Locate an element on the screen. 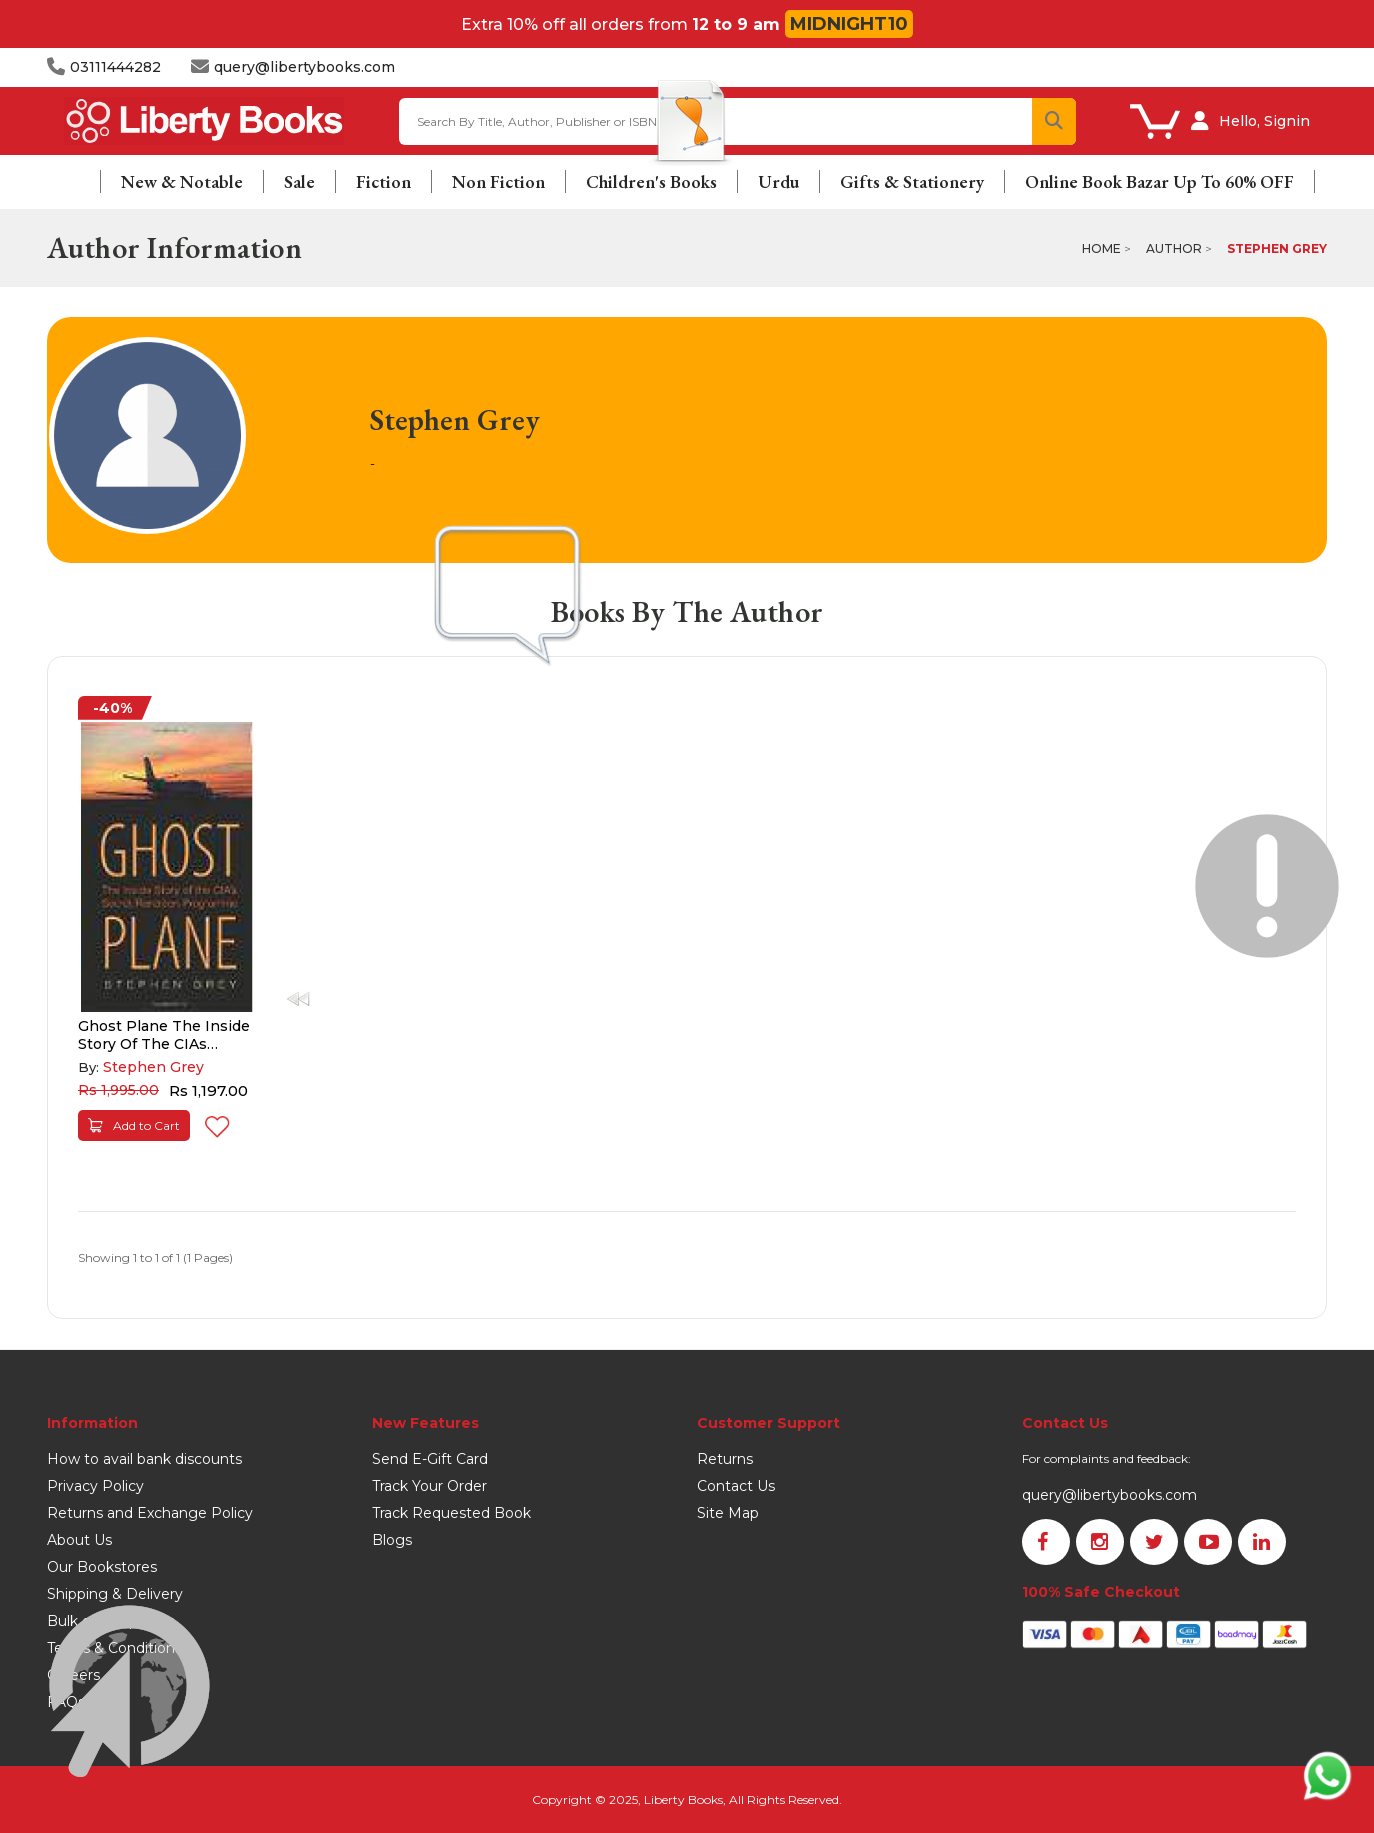 Image resolution: width=1374 pixels, height=1833 pixels. set status to invisible or appear offline is located at coordinates (508, 593).